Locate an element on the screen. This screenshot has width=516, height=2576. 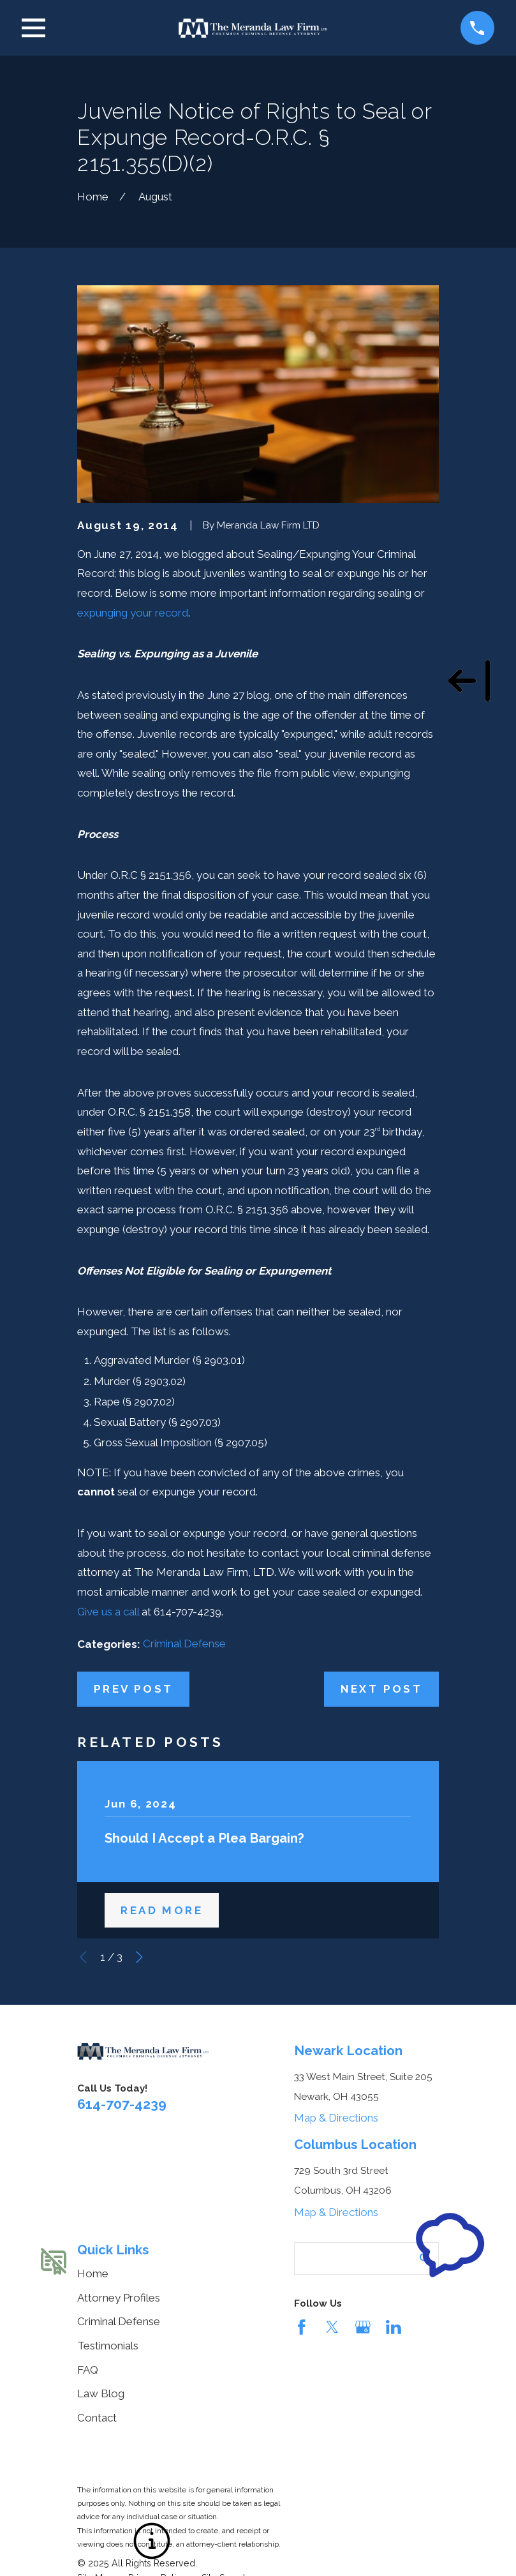
certificate or credential is unavailable is located at coordinates (54, 2261).